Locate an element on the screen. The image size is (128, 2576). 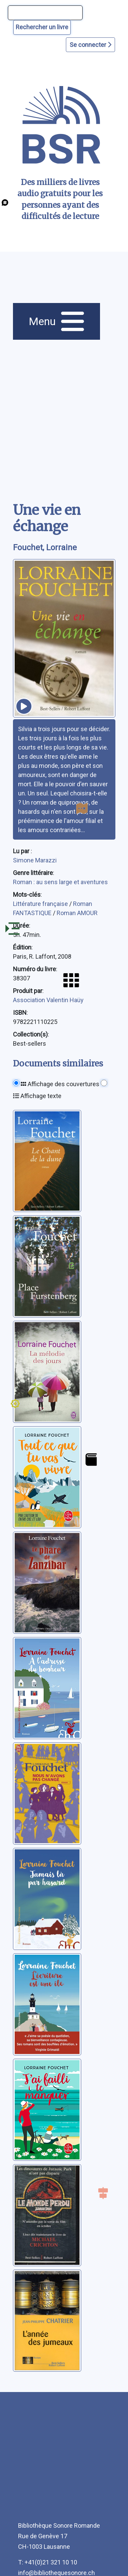
open a chat channel or thread is located at coordinates (5, 202).